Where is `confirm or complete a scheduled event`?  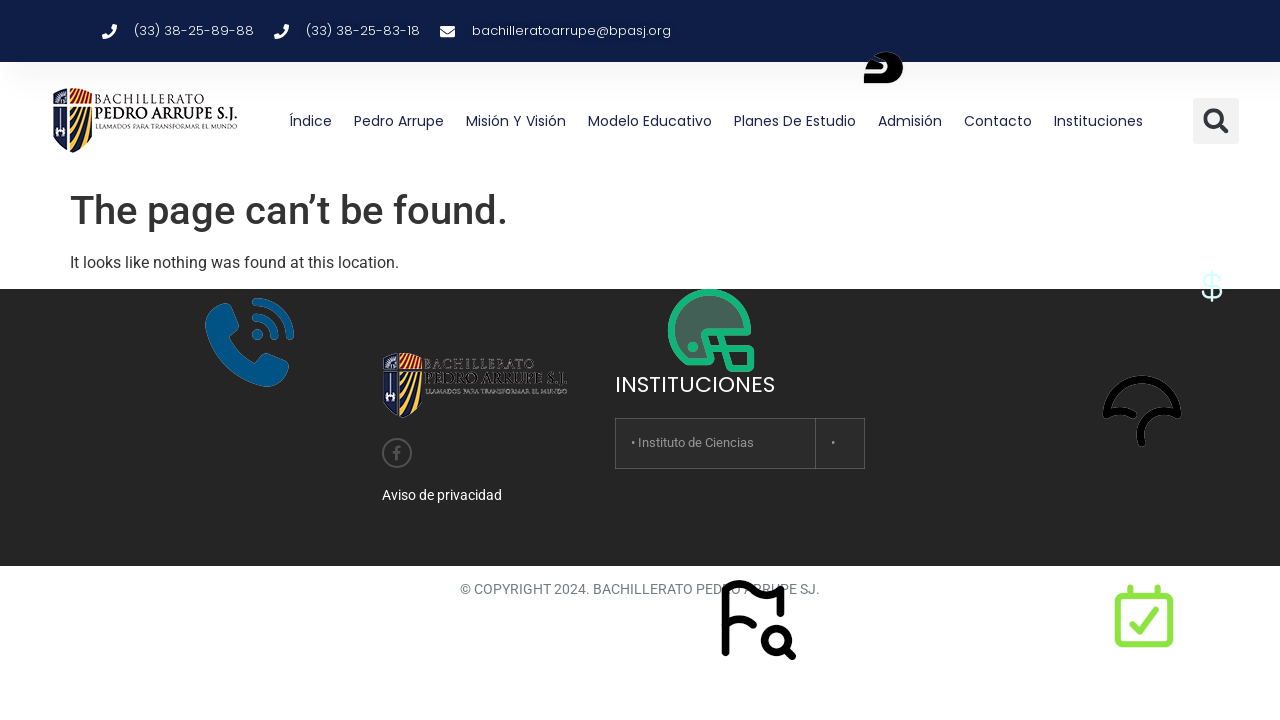 confirm or complete a scheduled event is located at coordinates (1144, 618).